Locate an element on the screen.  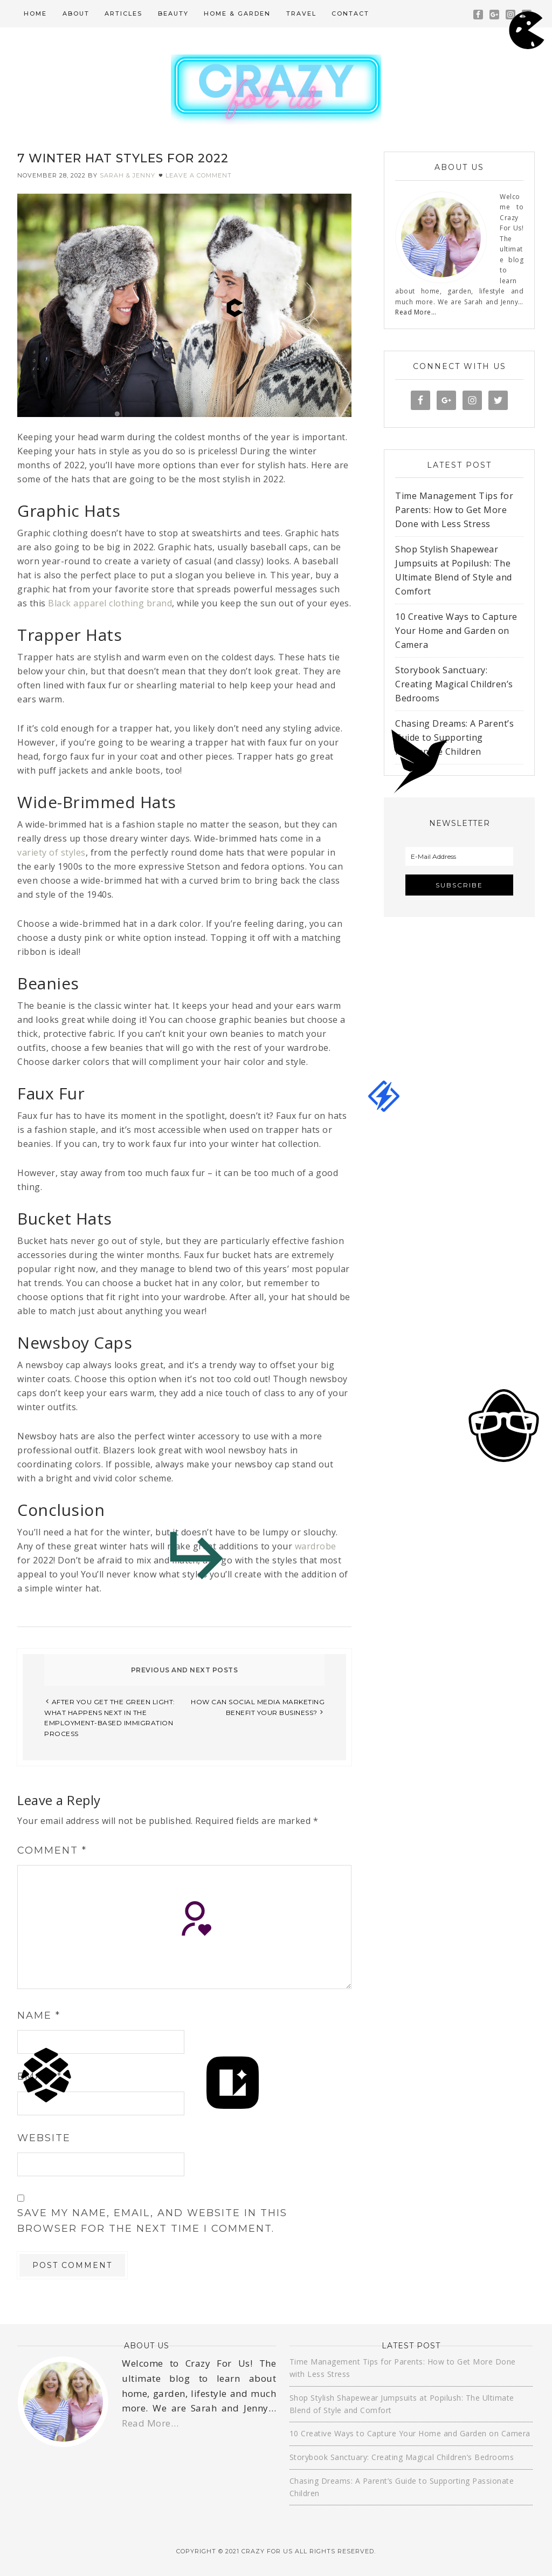
fauna database service logo is located at coordinates (419, 761).